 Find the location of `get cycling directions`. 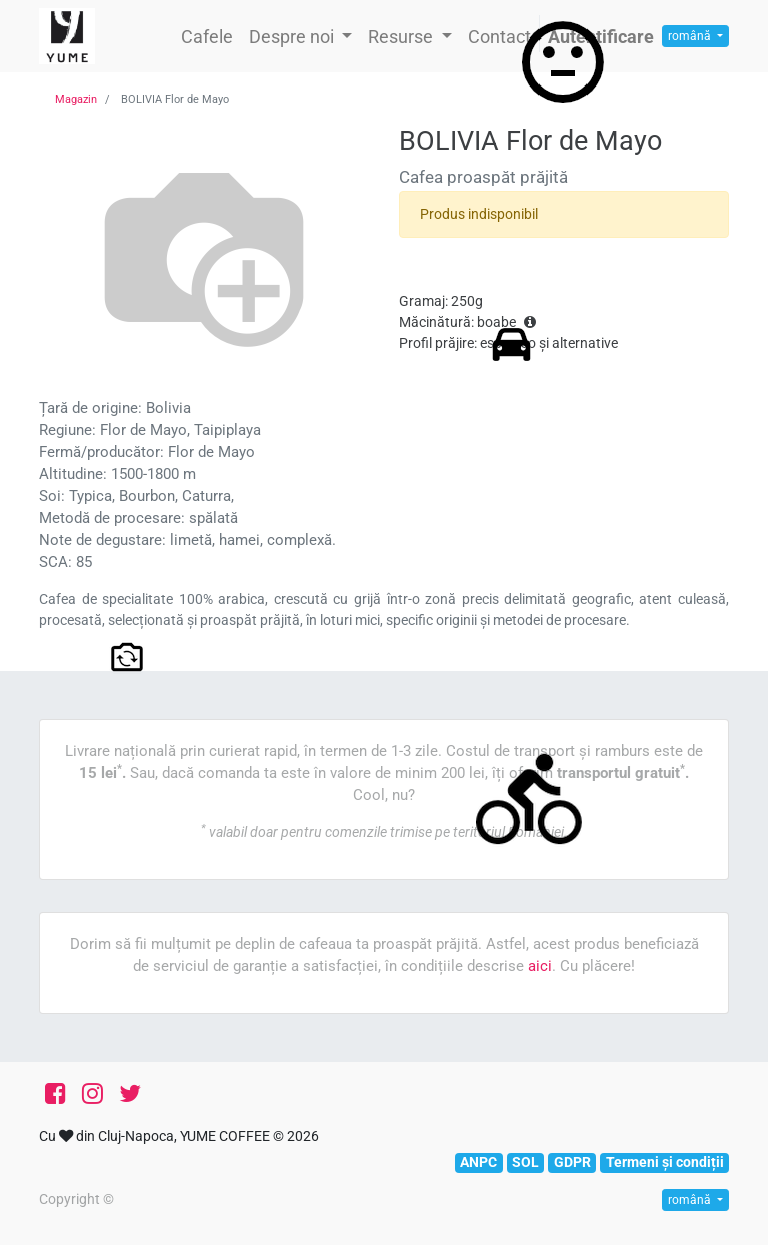

get cycling directions is located at coordinates (529, 800).